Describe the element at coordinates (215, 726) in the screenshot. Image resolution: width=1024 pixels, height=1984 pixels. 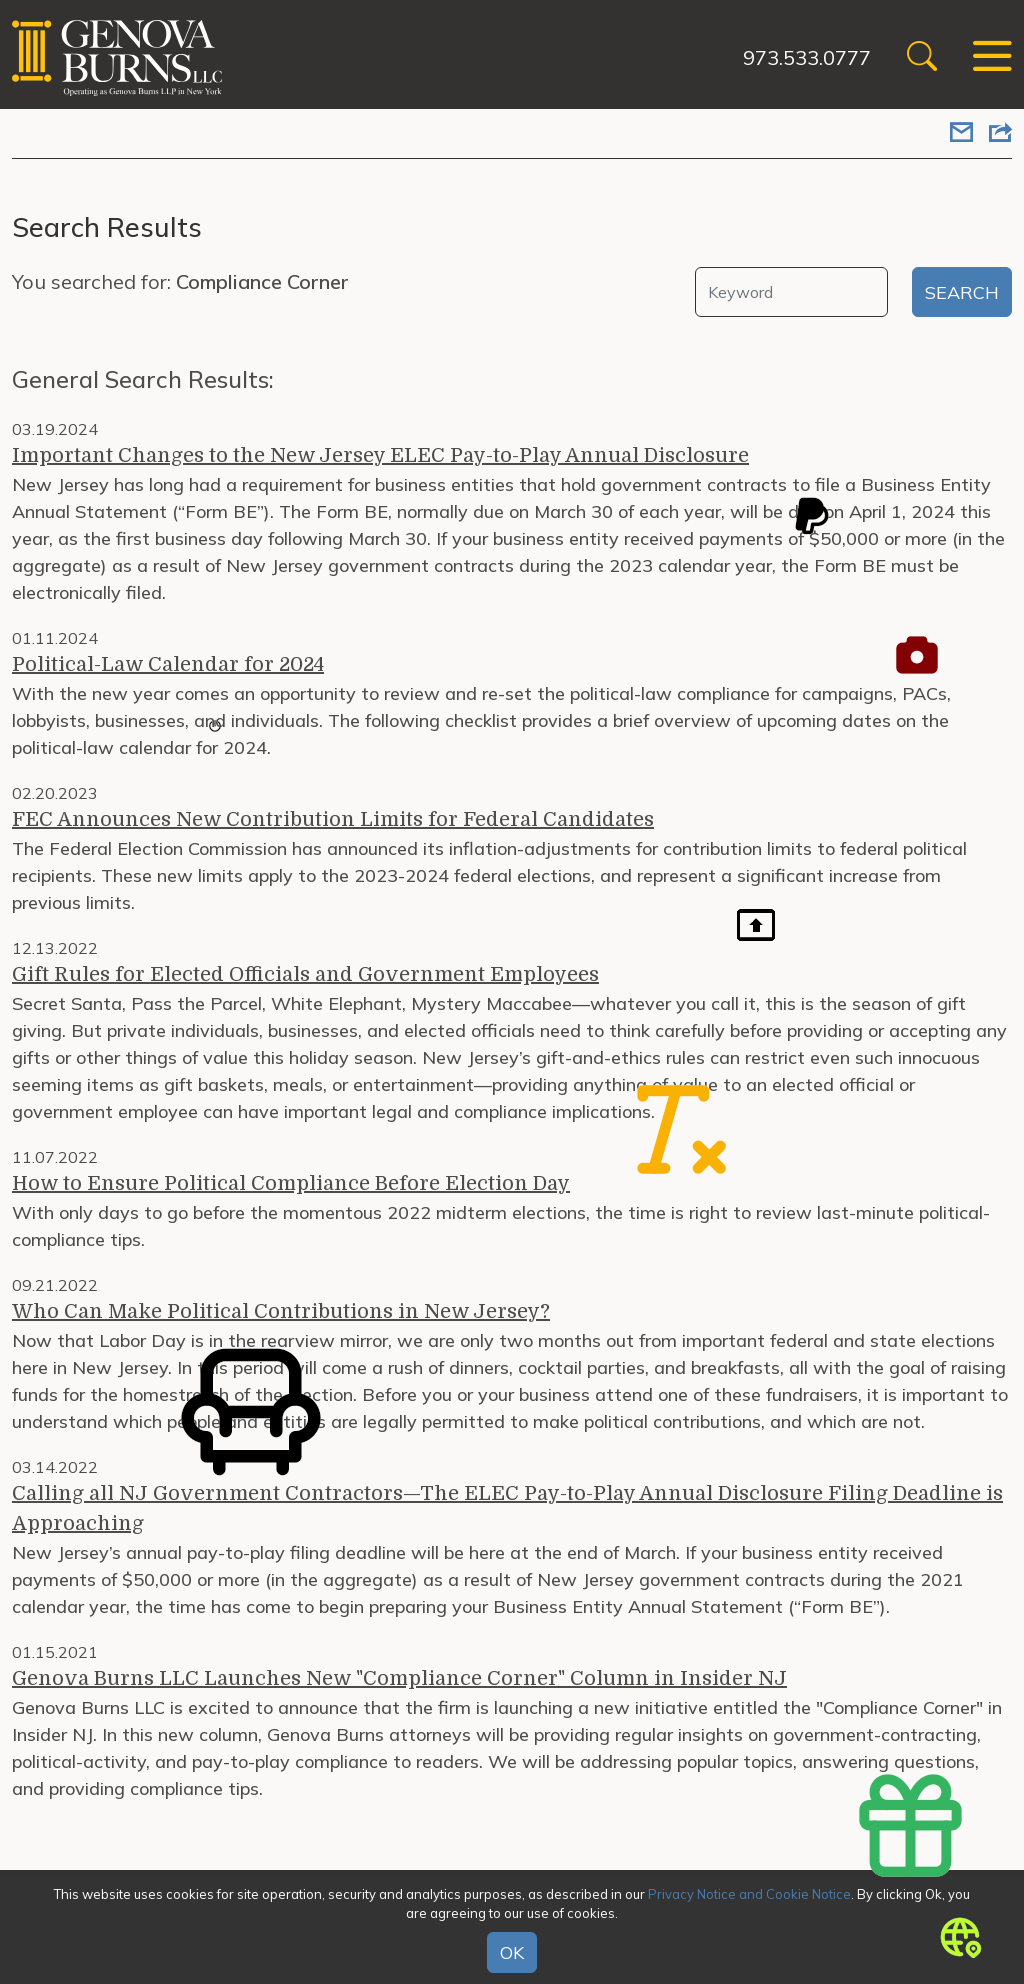
I see `turn device on or off` at that location.